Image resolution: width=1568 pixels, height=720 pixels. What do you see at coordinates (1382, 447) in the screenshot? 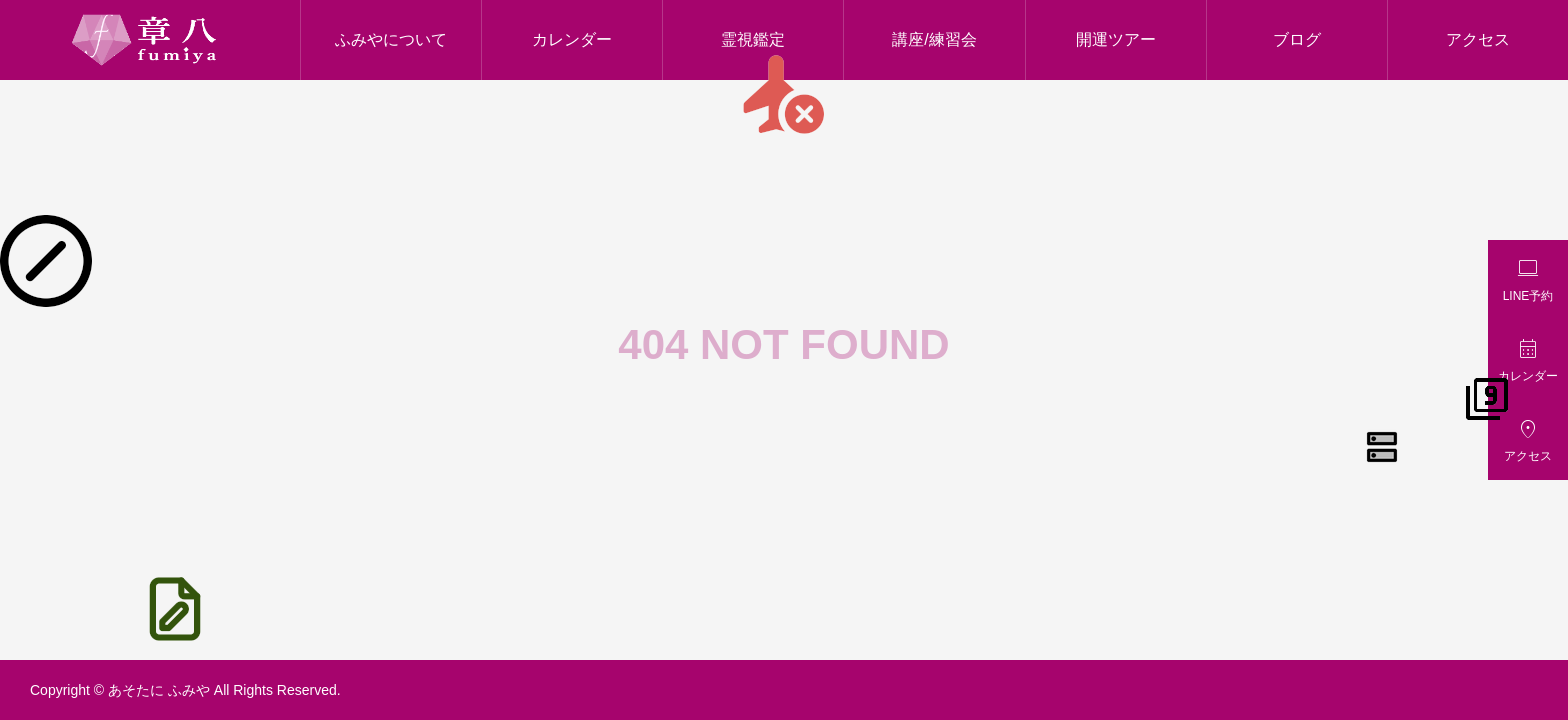
I see `access server or DNS settings` at bounding box center [1382, 447].